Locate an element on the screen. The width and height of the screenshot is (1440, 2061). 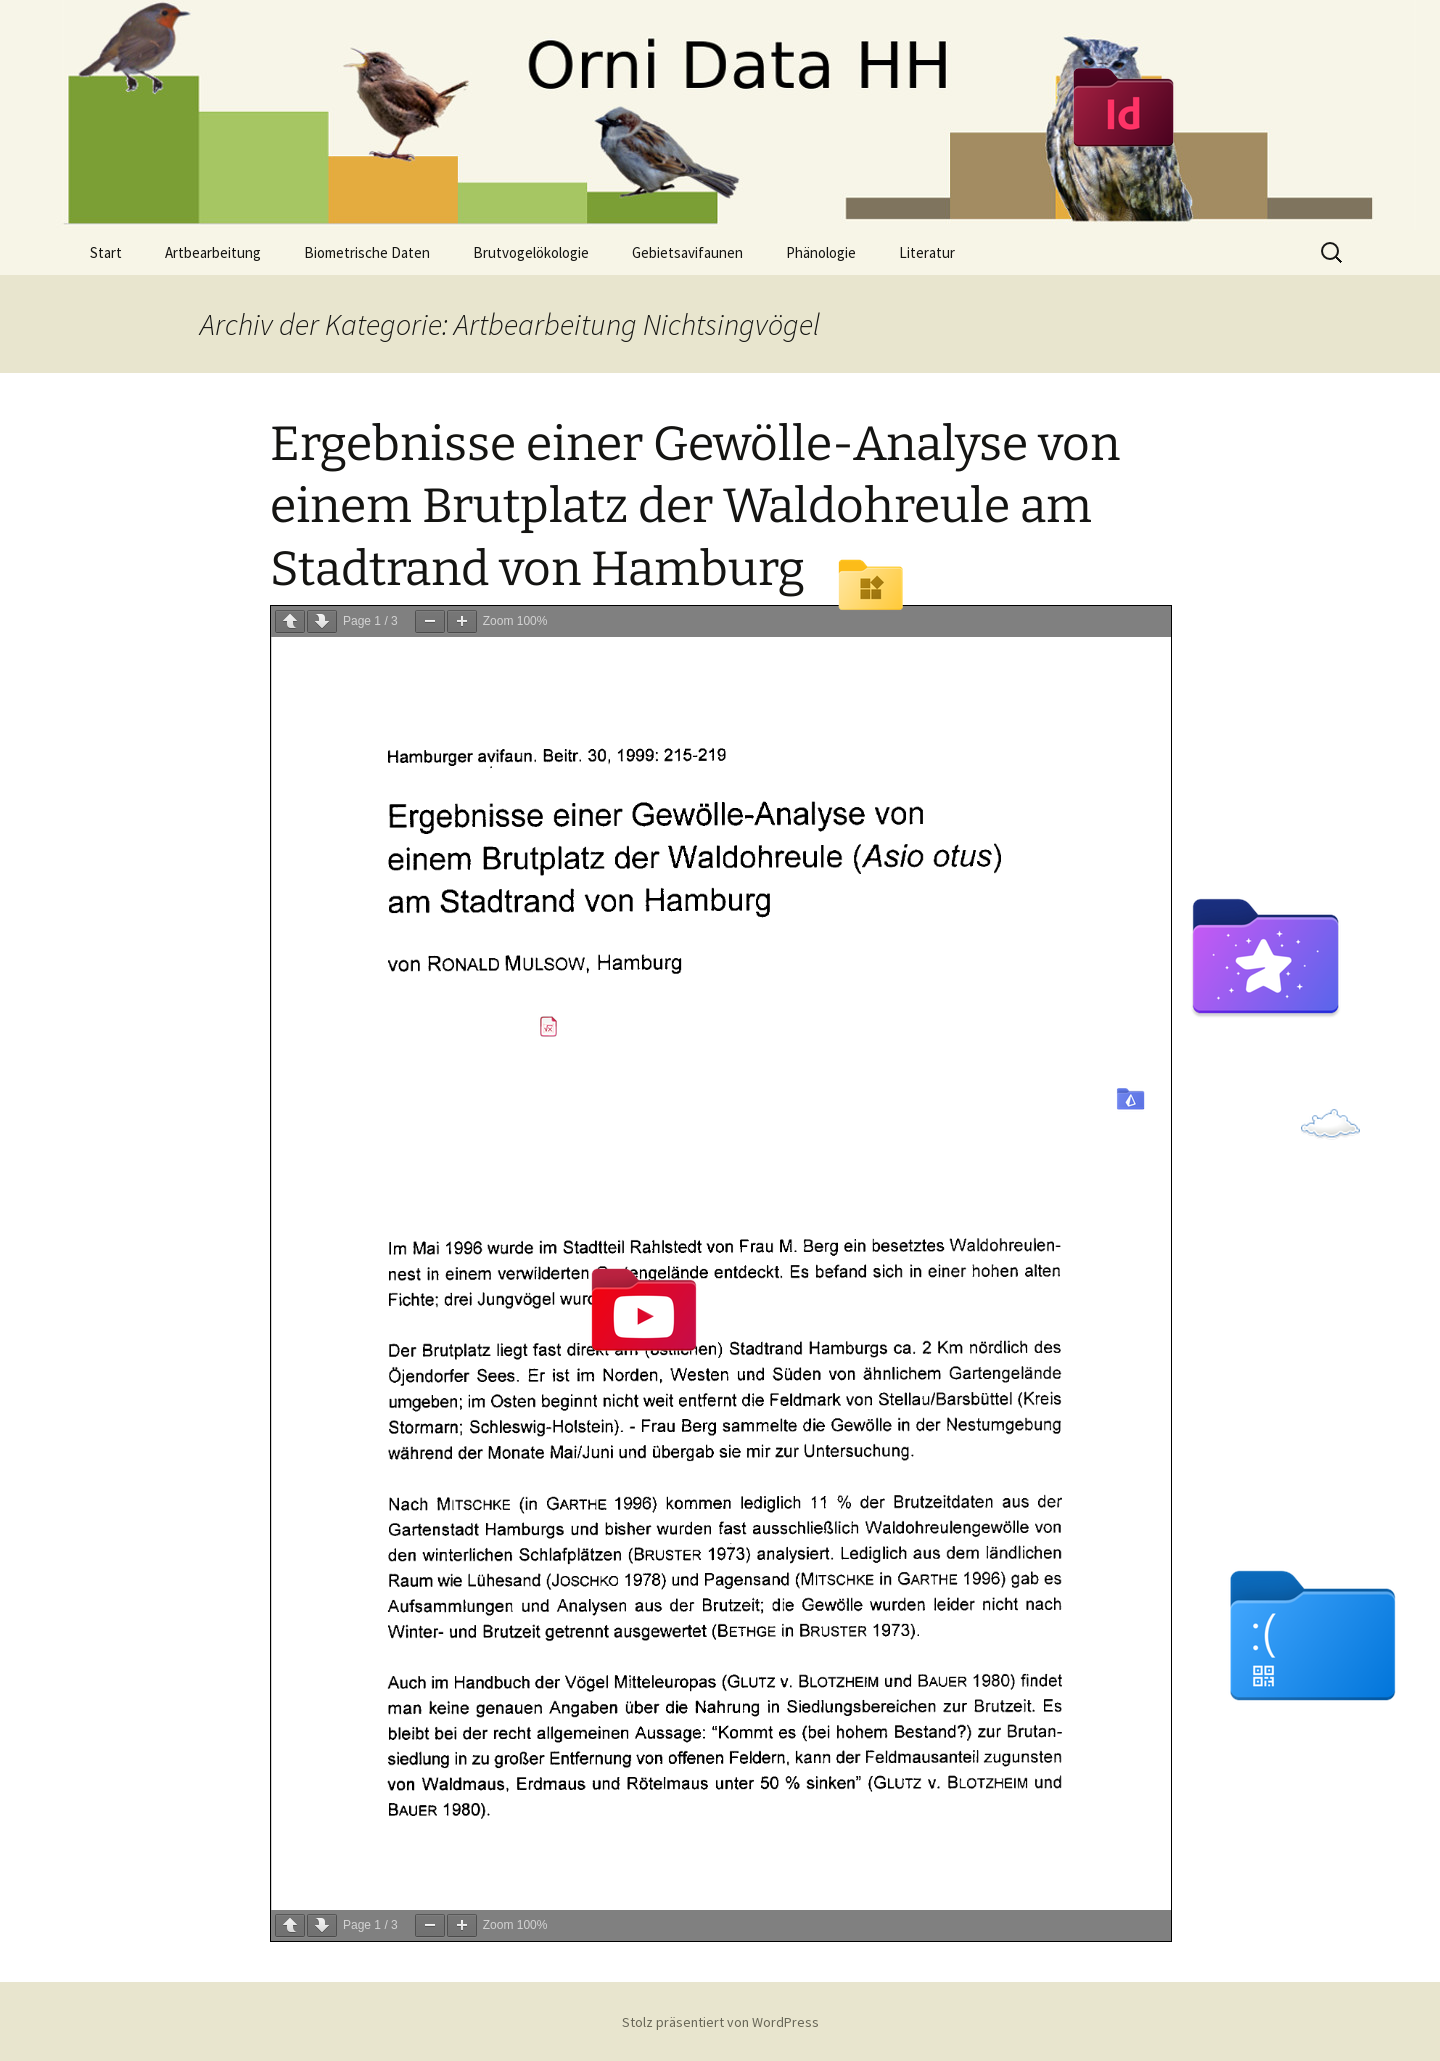
open the apps folder is located at coordinates (870, 586).